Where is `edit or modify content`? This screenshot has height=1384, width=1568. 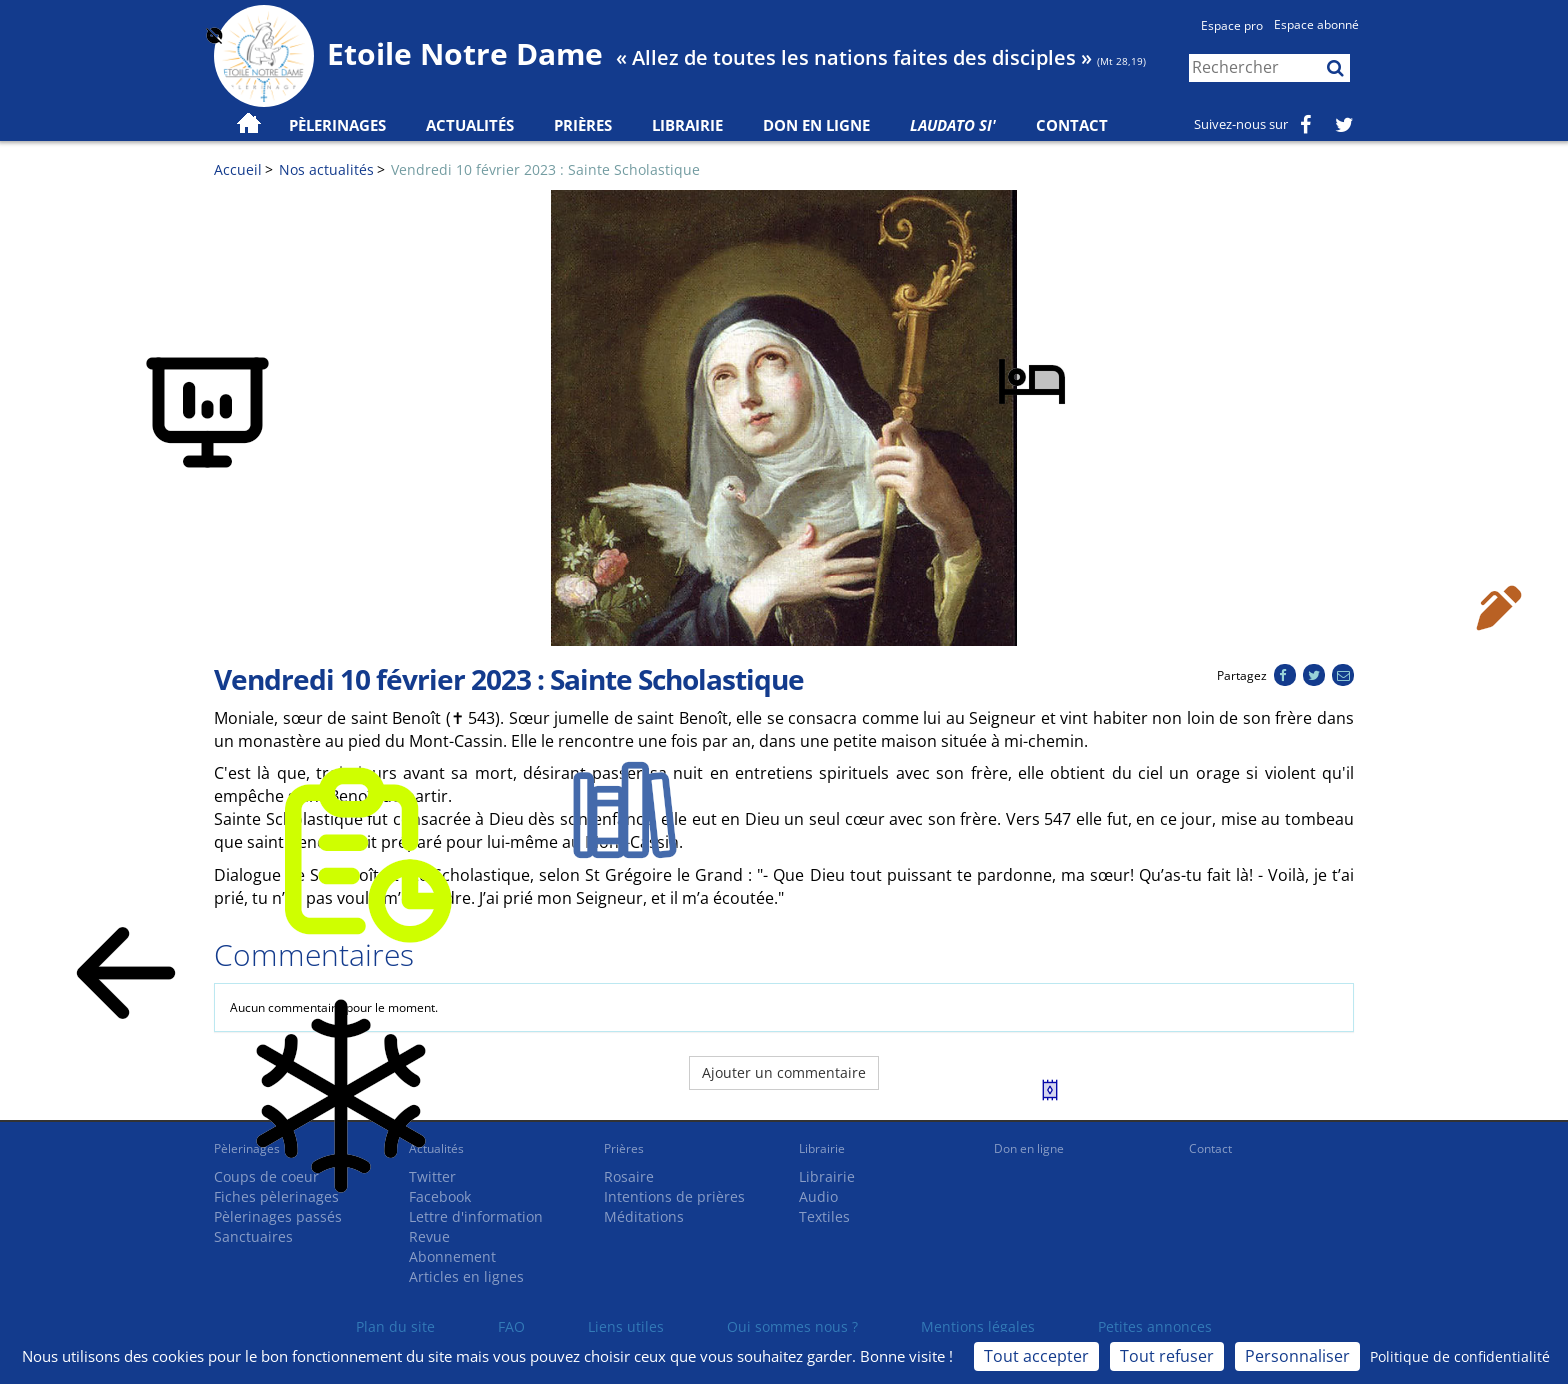
edit or modify content is located at coordinates (1499, 608).